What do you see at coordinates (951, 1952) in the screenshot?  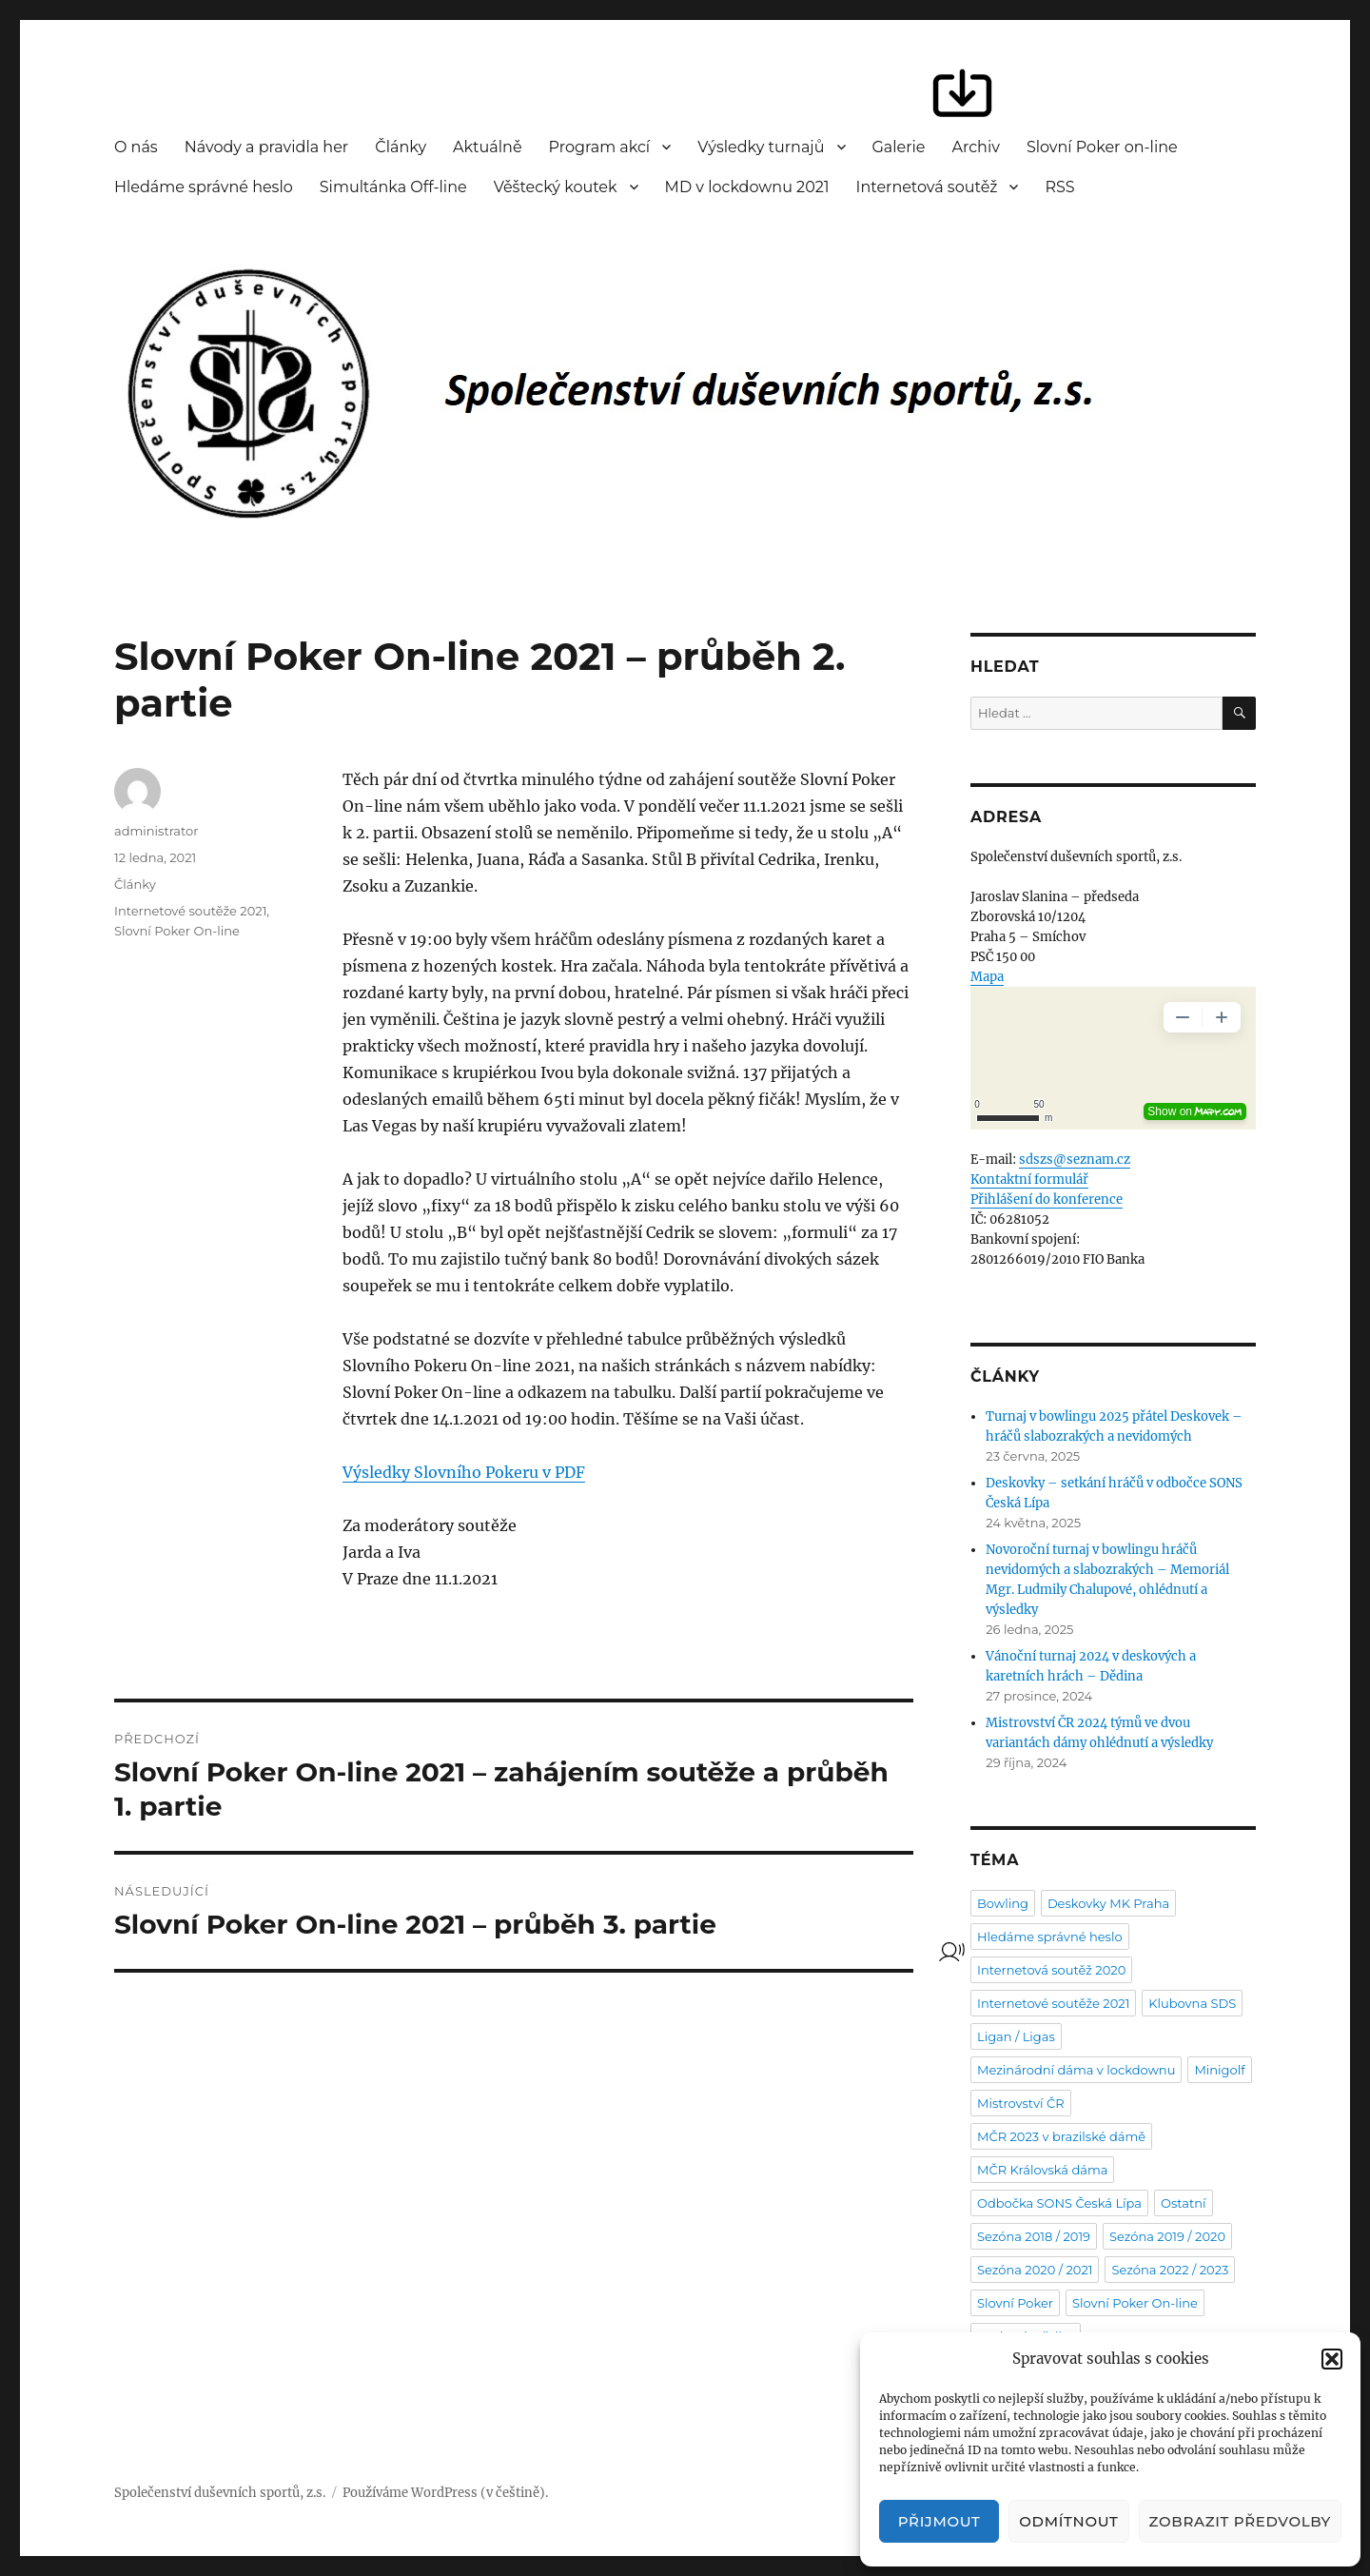 I see `user audio or voice settings` at bounding box center [951, 1952].